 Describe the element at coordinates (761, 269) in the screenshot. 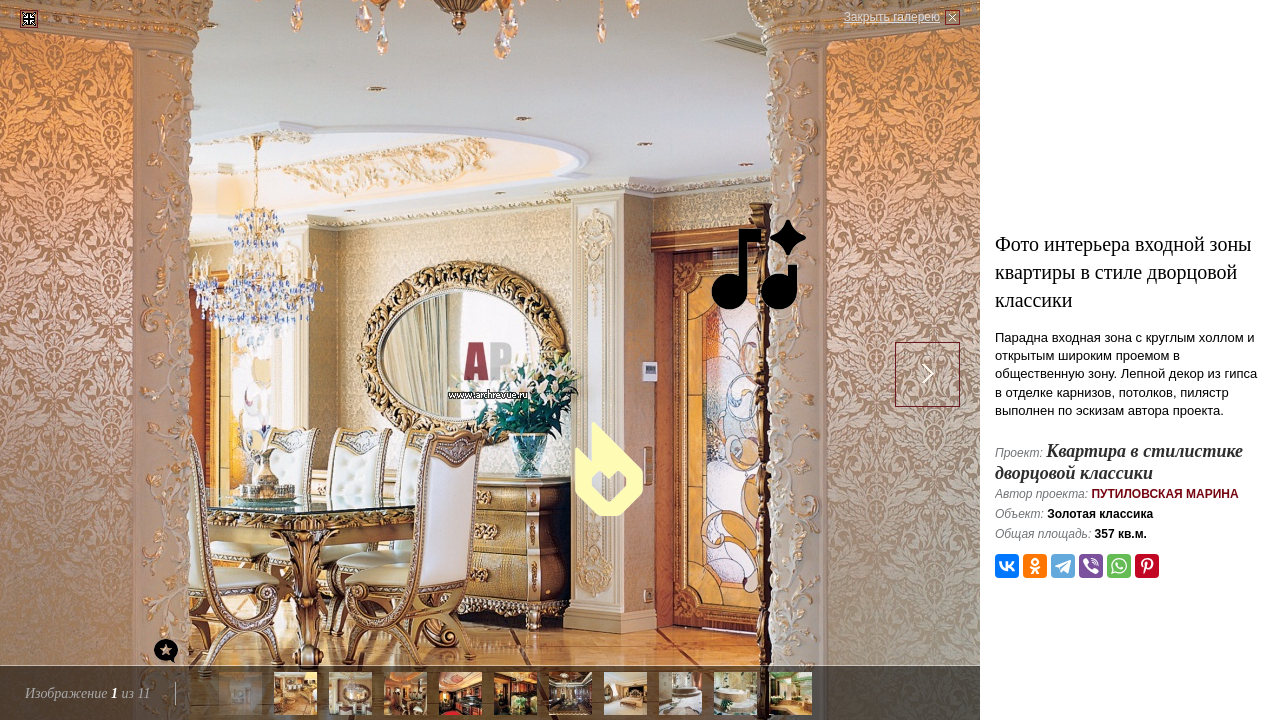

I see `access AI-powered music features` at that location.